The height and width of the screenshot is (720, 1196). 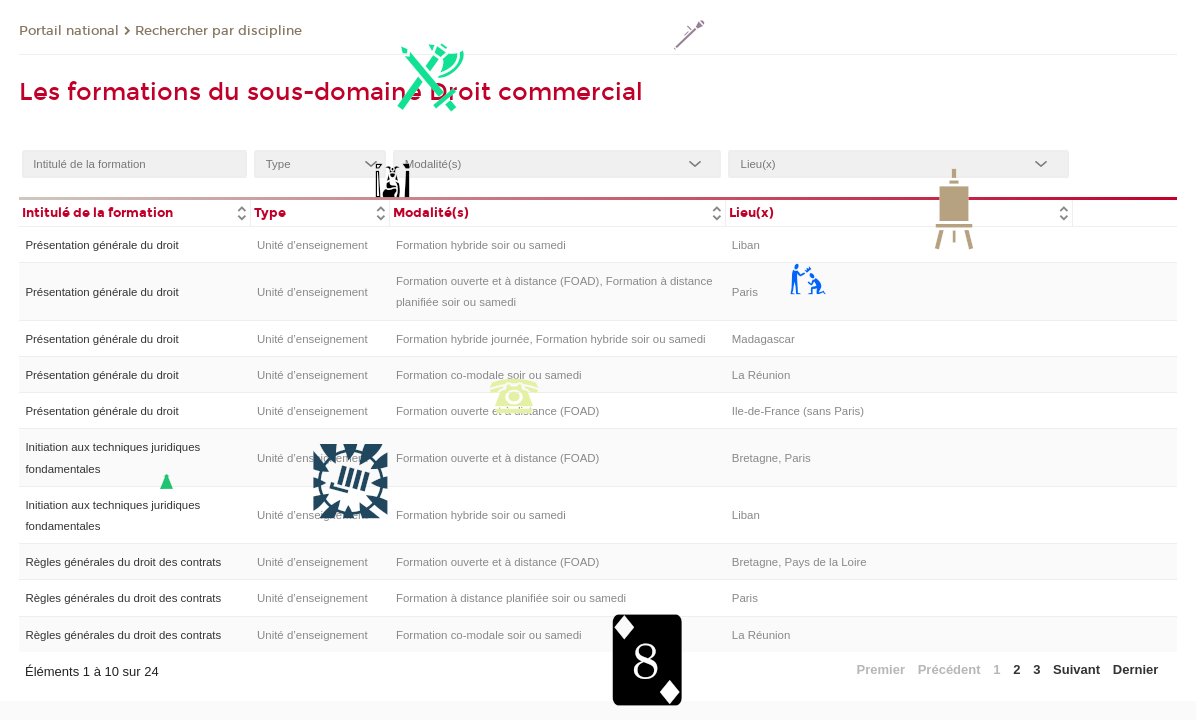 What do you see at coordinates (808, 279) in the screenshot?
I see `indicates a coronation or crowning ceremony event` at bounding box center [808, 279].